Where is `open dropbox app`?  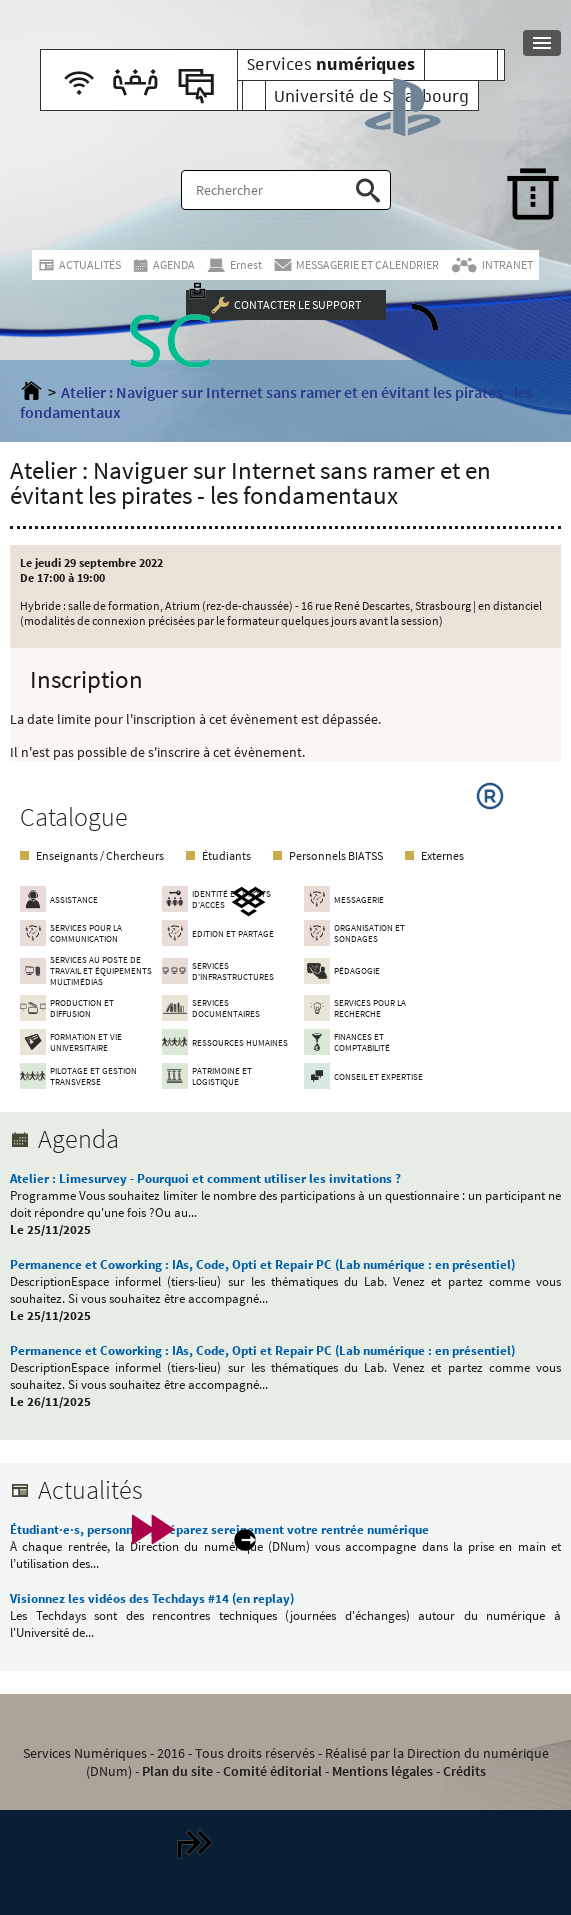
open dropbox app is located at coordinates (248, 900).